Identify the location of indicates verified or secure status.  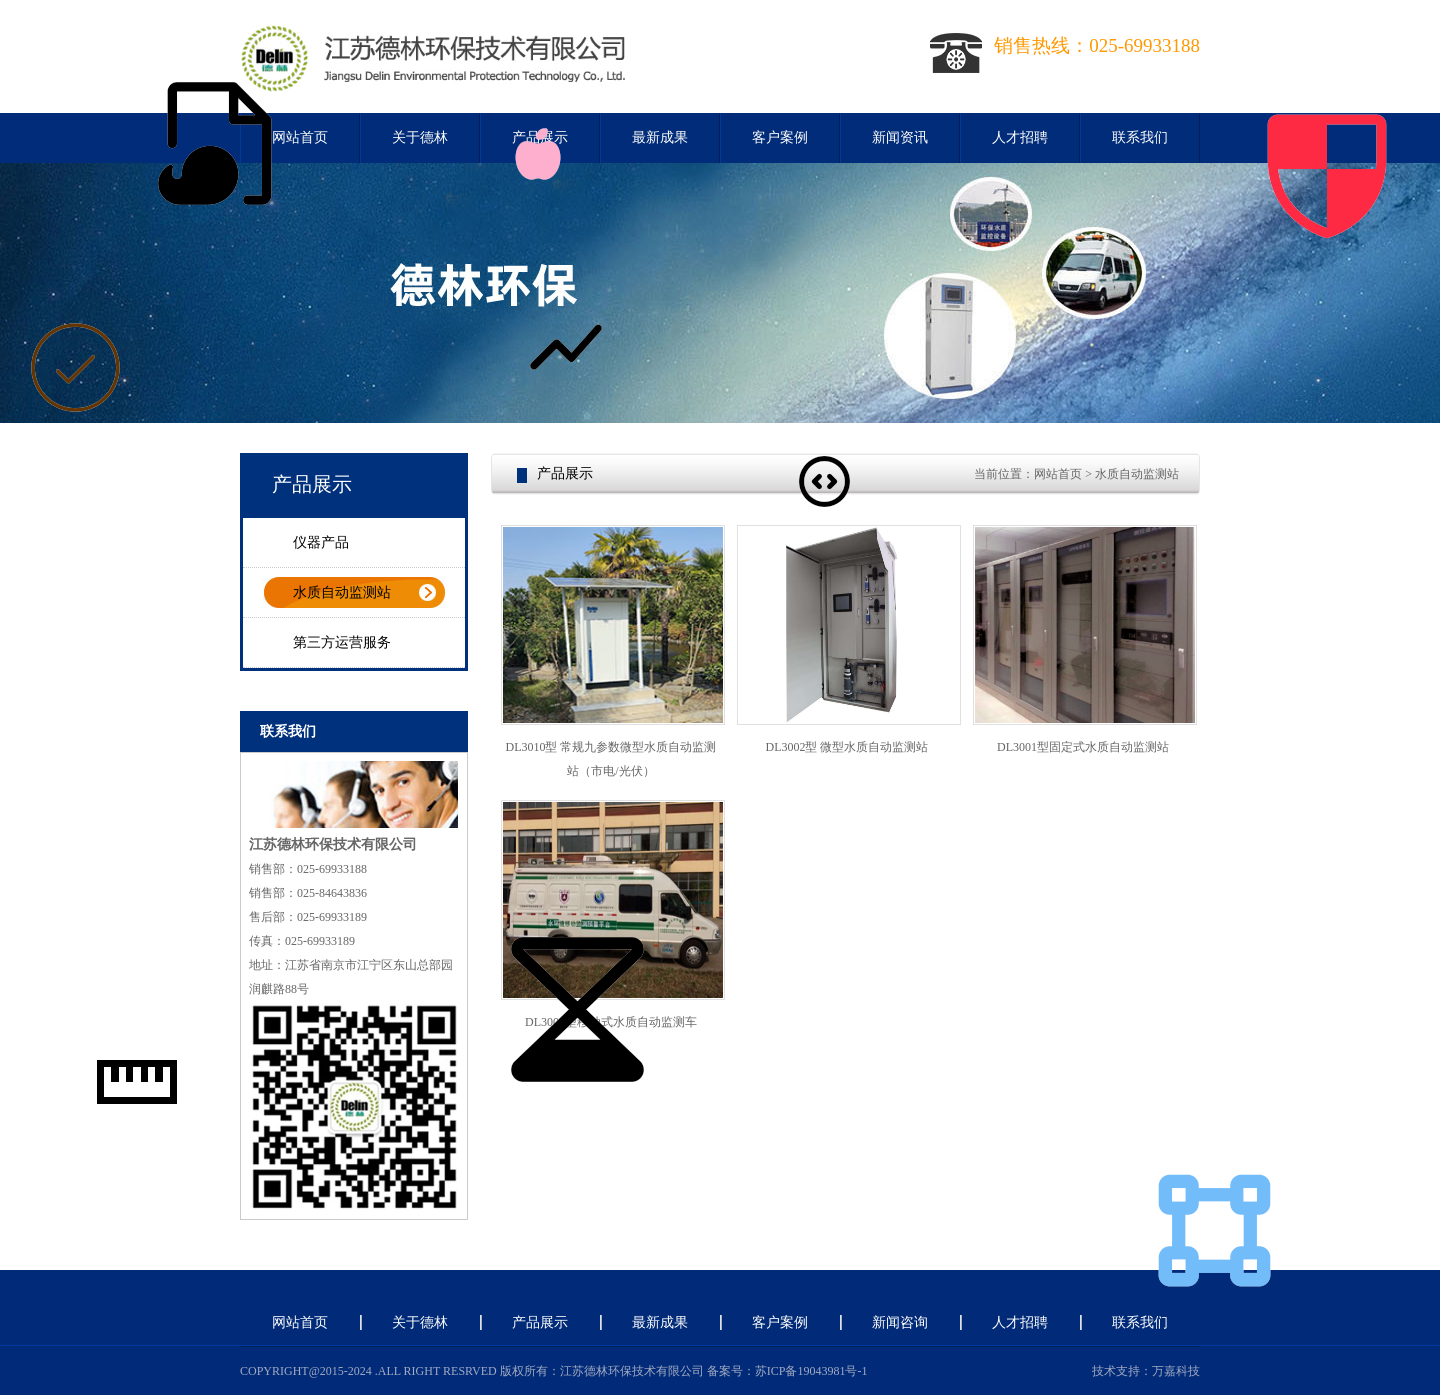
(1327, 169).